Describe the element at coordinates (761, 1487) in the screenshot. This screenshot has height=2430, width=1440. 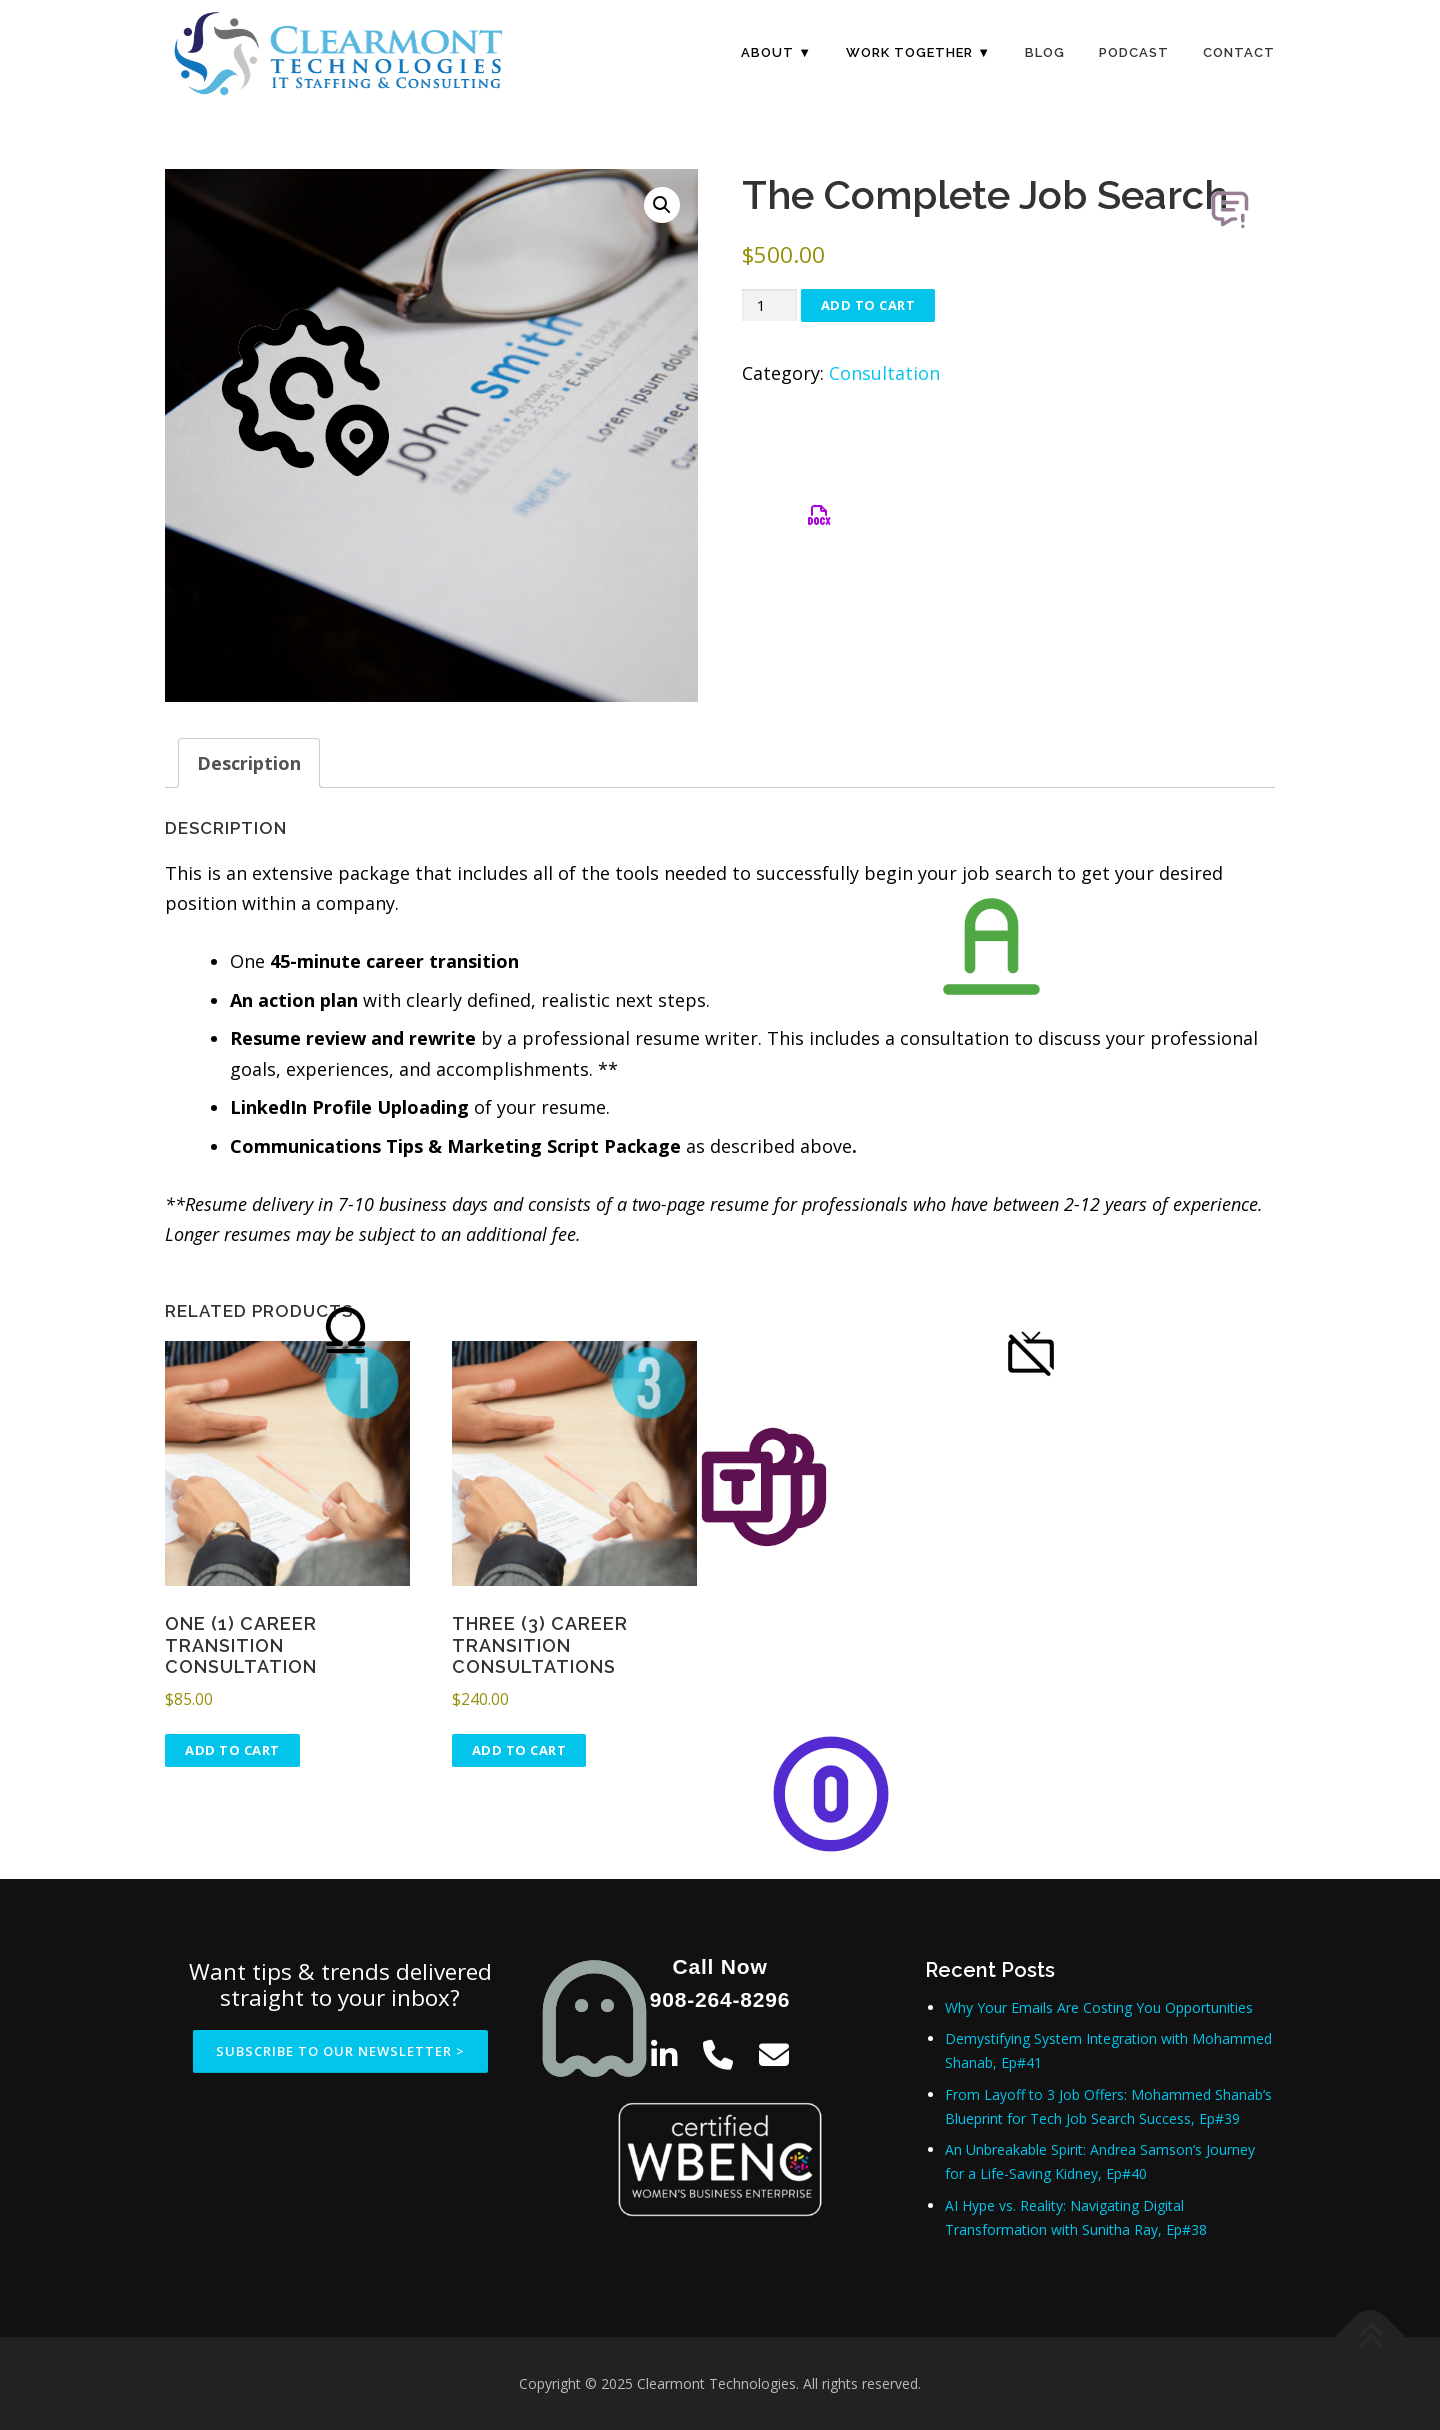
I see `open Microsoft Teams` at that location.